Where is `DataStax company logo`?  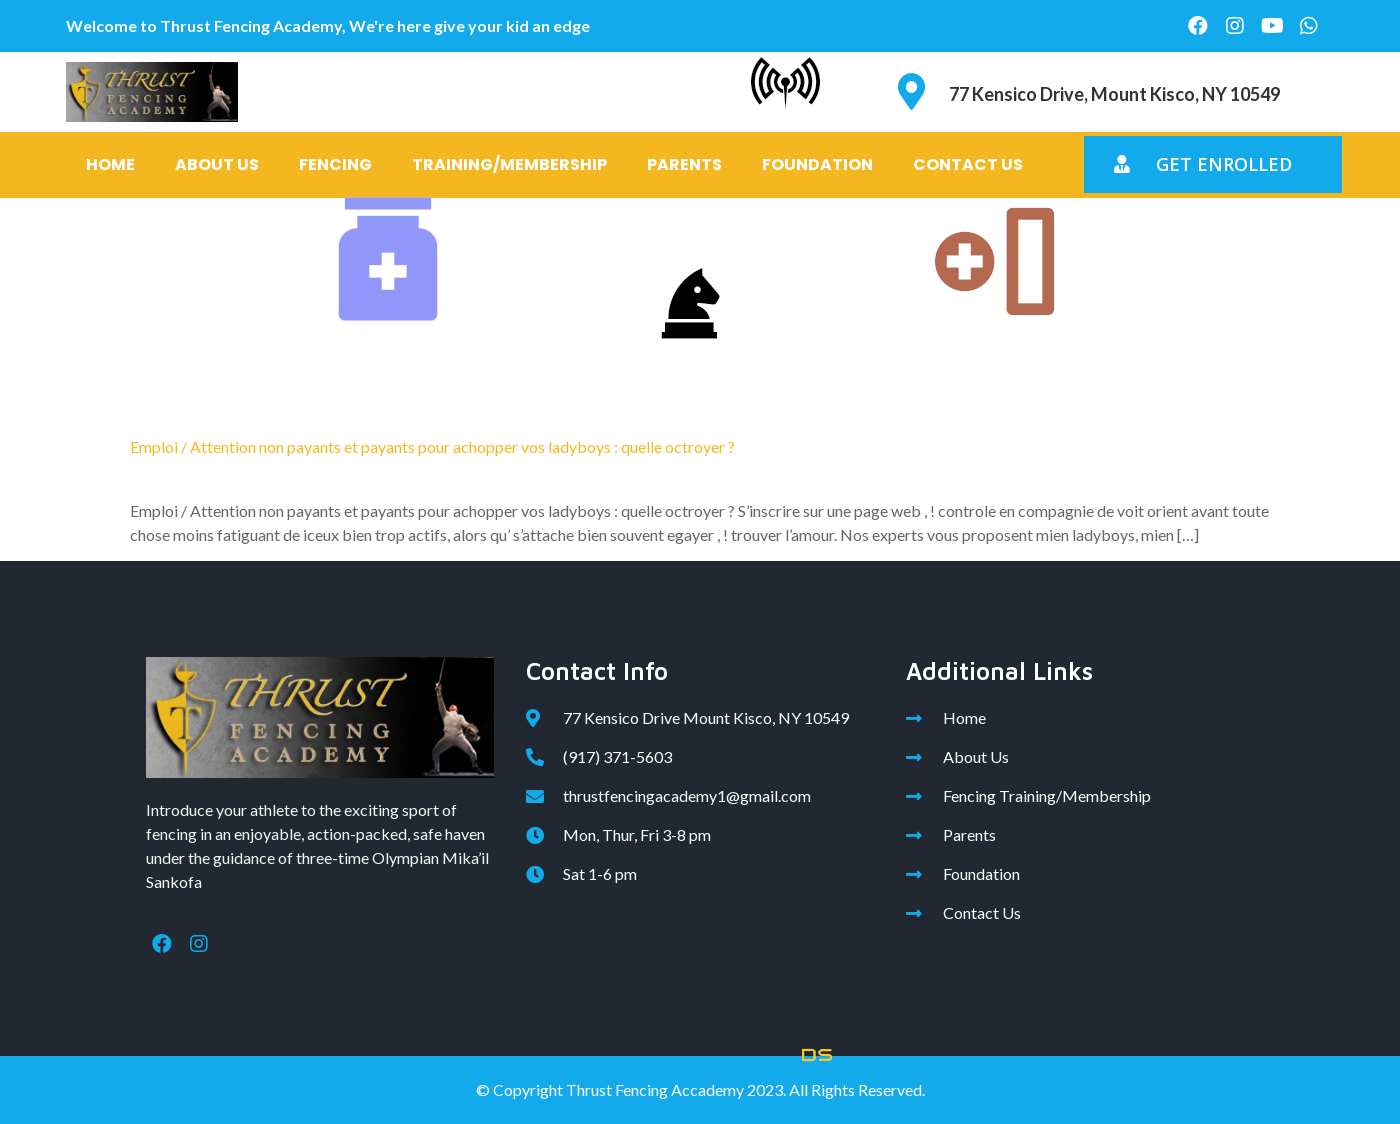
DataStax company logo is located at coordinates (817, 1055).